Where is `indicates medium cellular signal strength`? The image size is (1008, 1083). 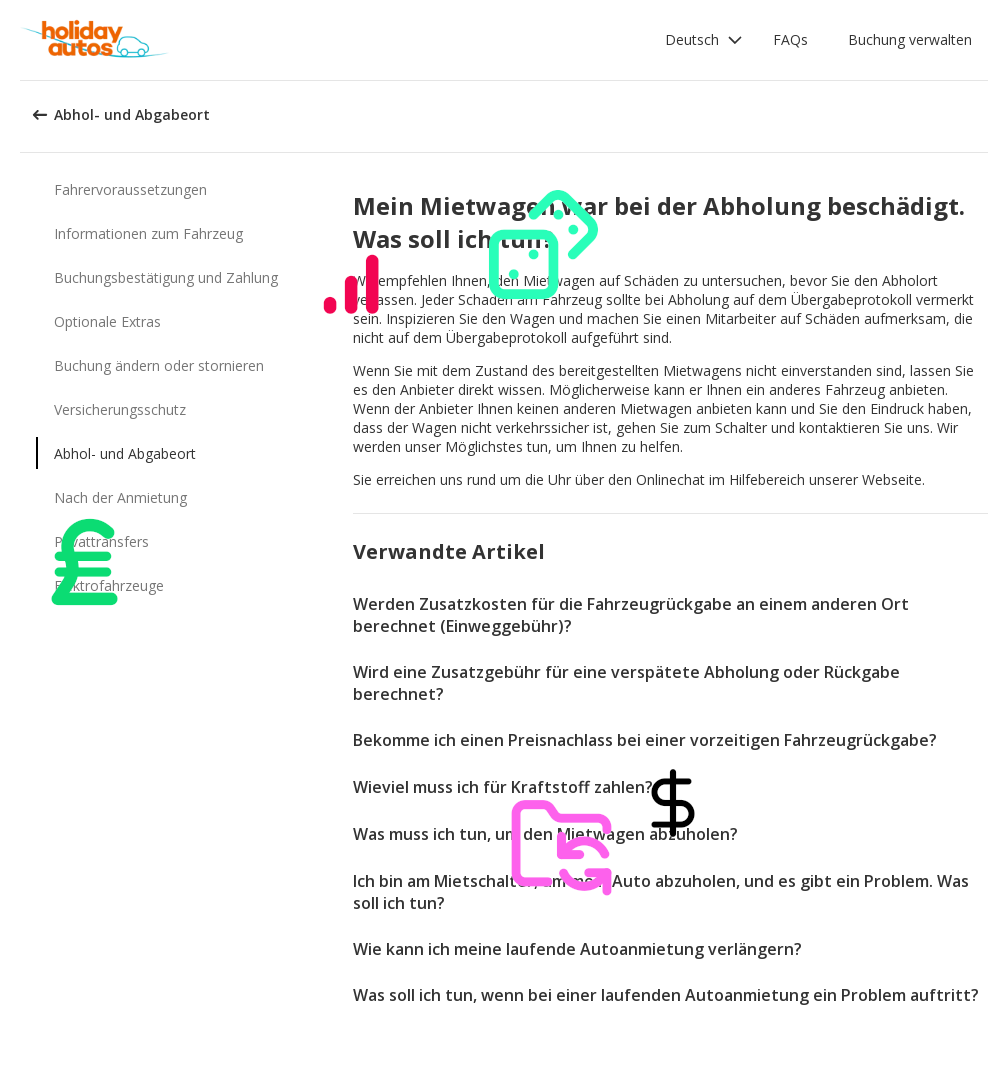 indicates medium cellular signal strength is located at coordinates (376, 269).